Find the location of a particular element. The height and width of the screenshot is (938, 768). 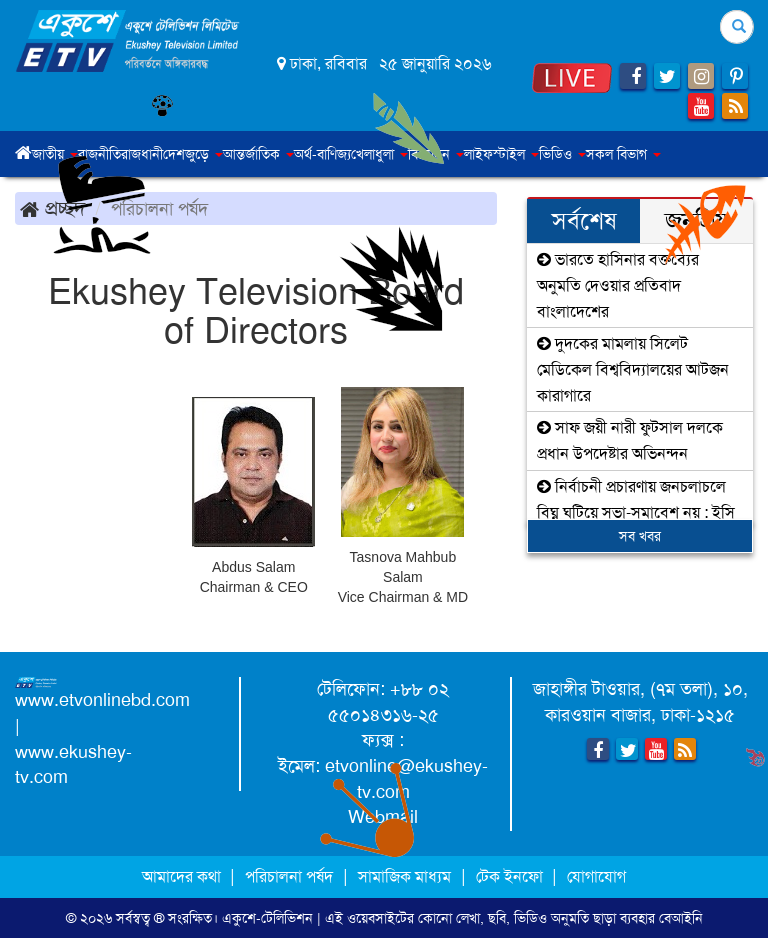

power-up or bonus item in a game is located at coordinates (162, 105).